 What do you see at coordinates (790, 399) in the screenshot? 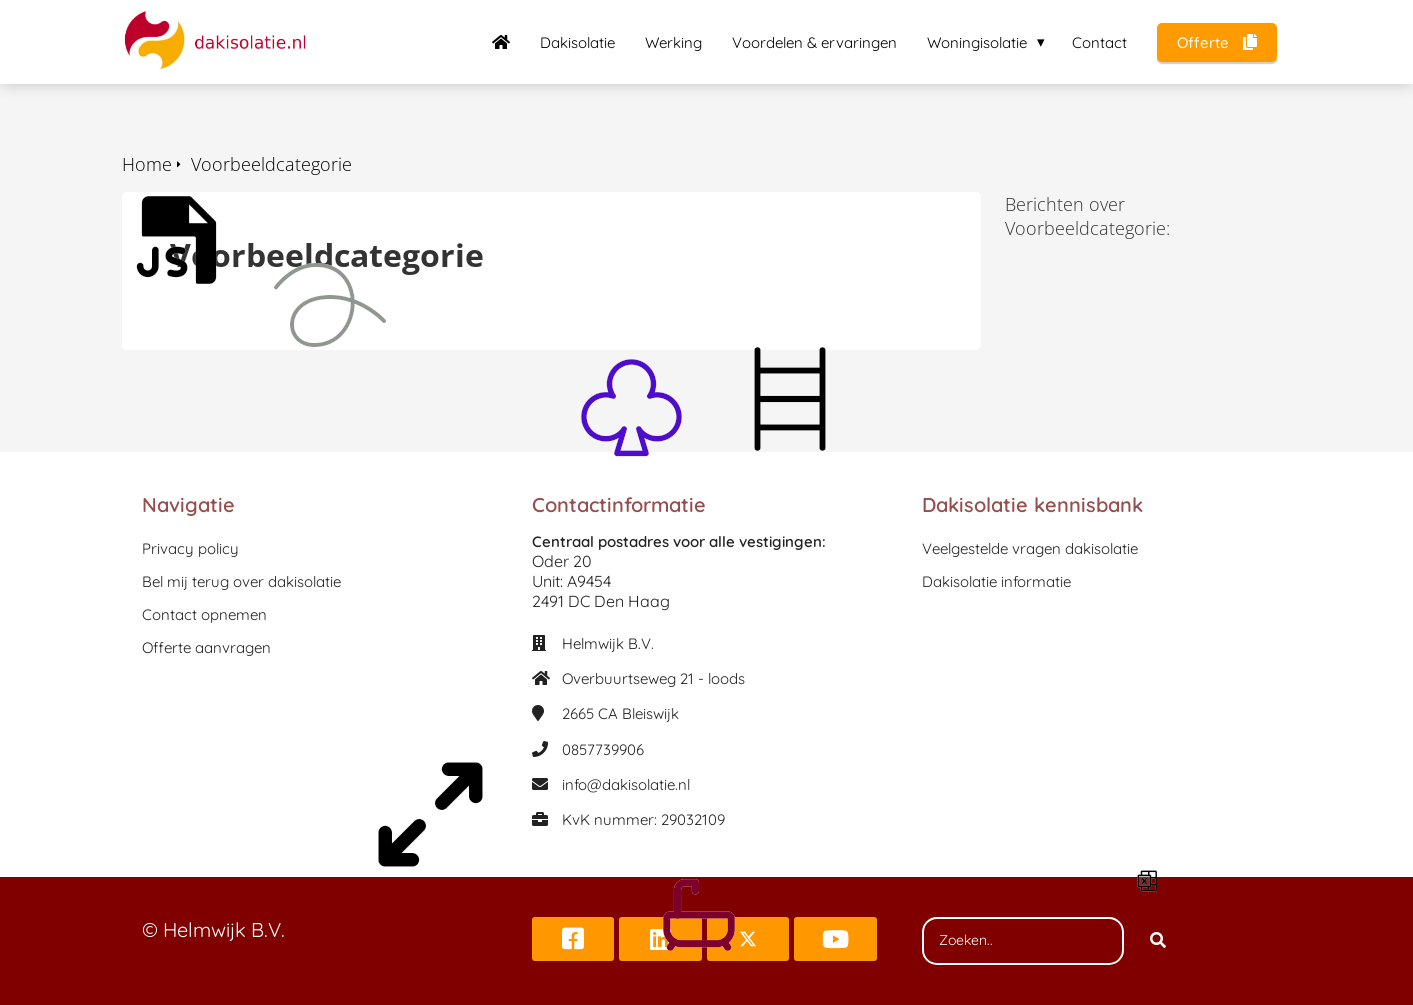
I see `access step-by-step instructions or tutorials` at bounding box center [790, 399].